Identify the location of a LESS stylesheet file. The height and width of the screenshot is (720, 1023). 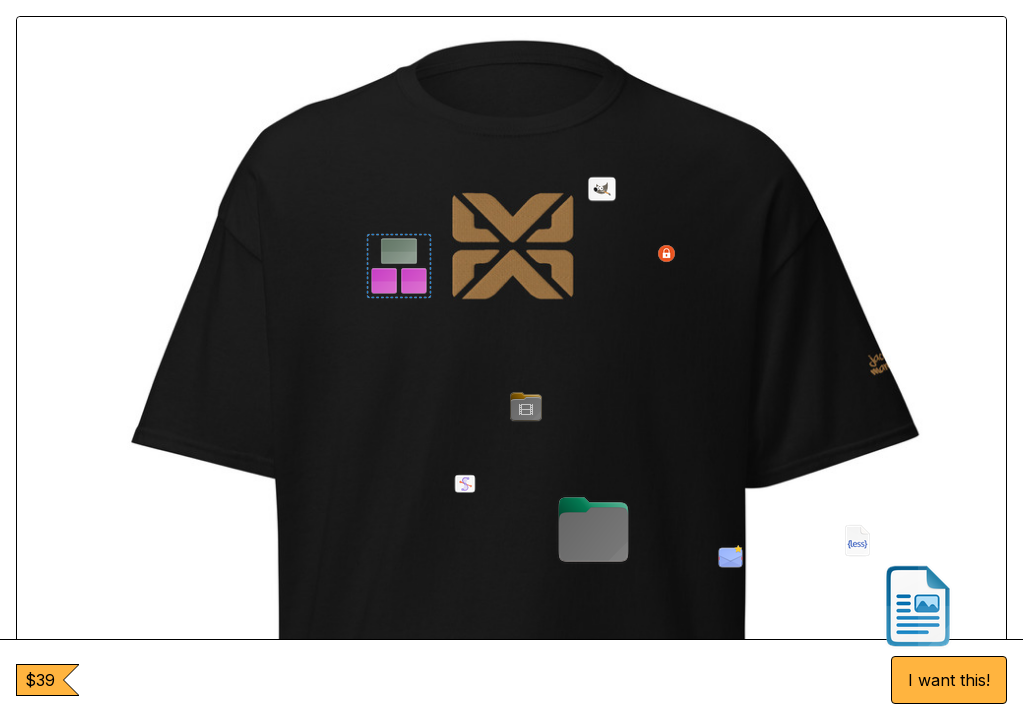
(857, 540).